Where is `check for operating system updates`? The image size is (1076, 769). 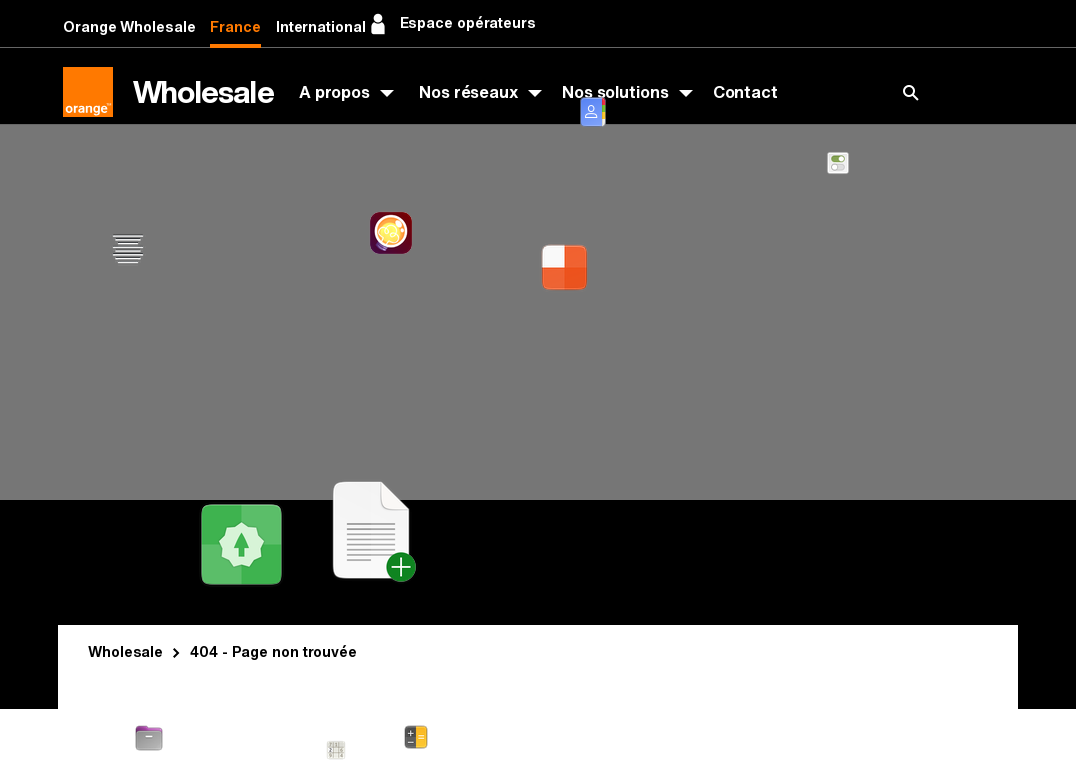
check for operating system updates is located at coordinates (241, 544).